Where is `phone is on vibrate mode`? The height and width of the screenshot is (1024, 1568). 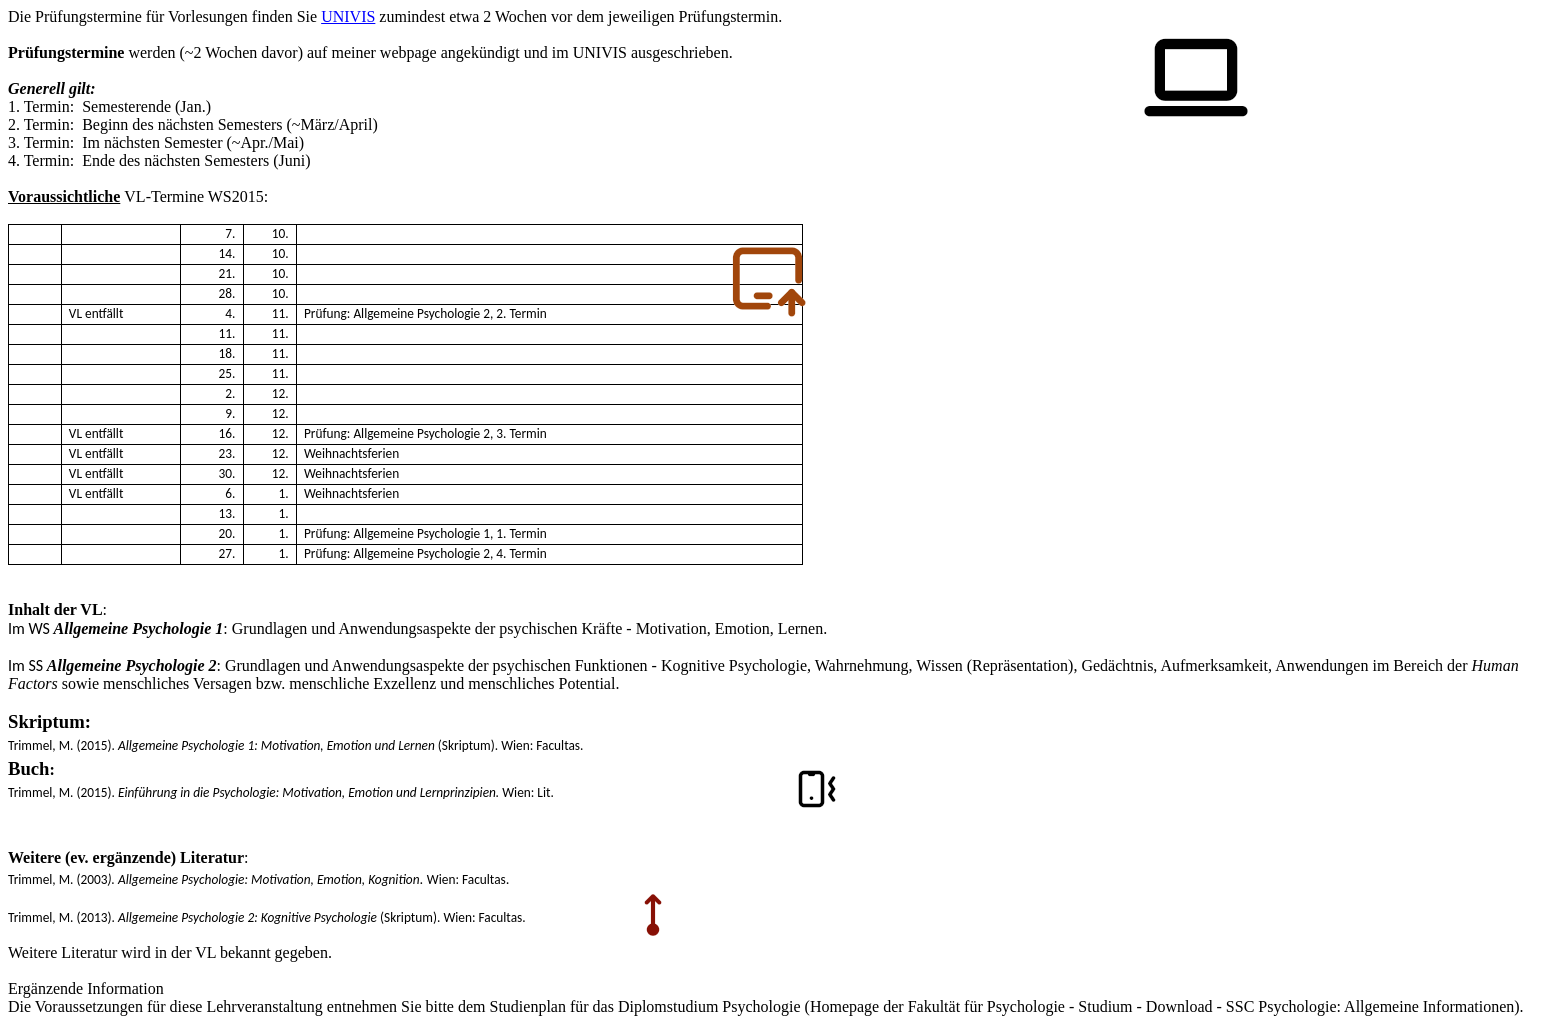 phone is on vibrate mode is located at coordinates (817, 789).